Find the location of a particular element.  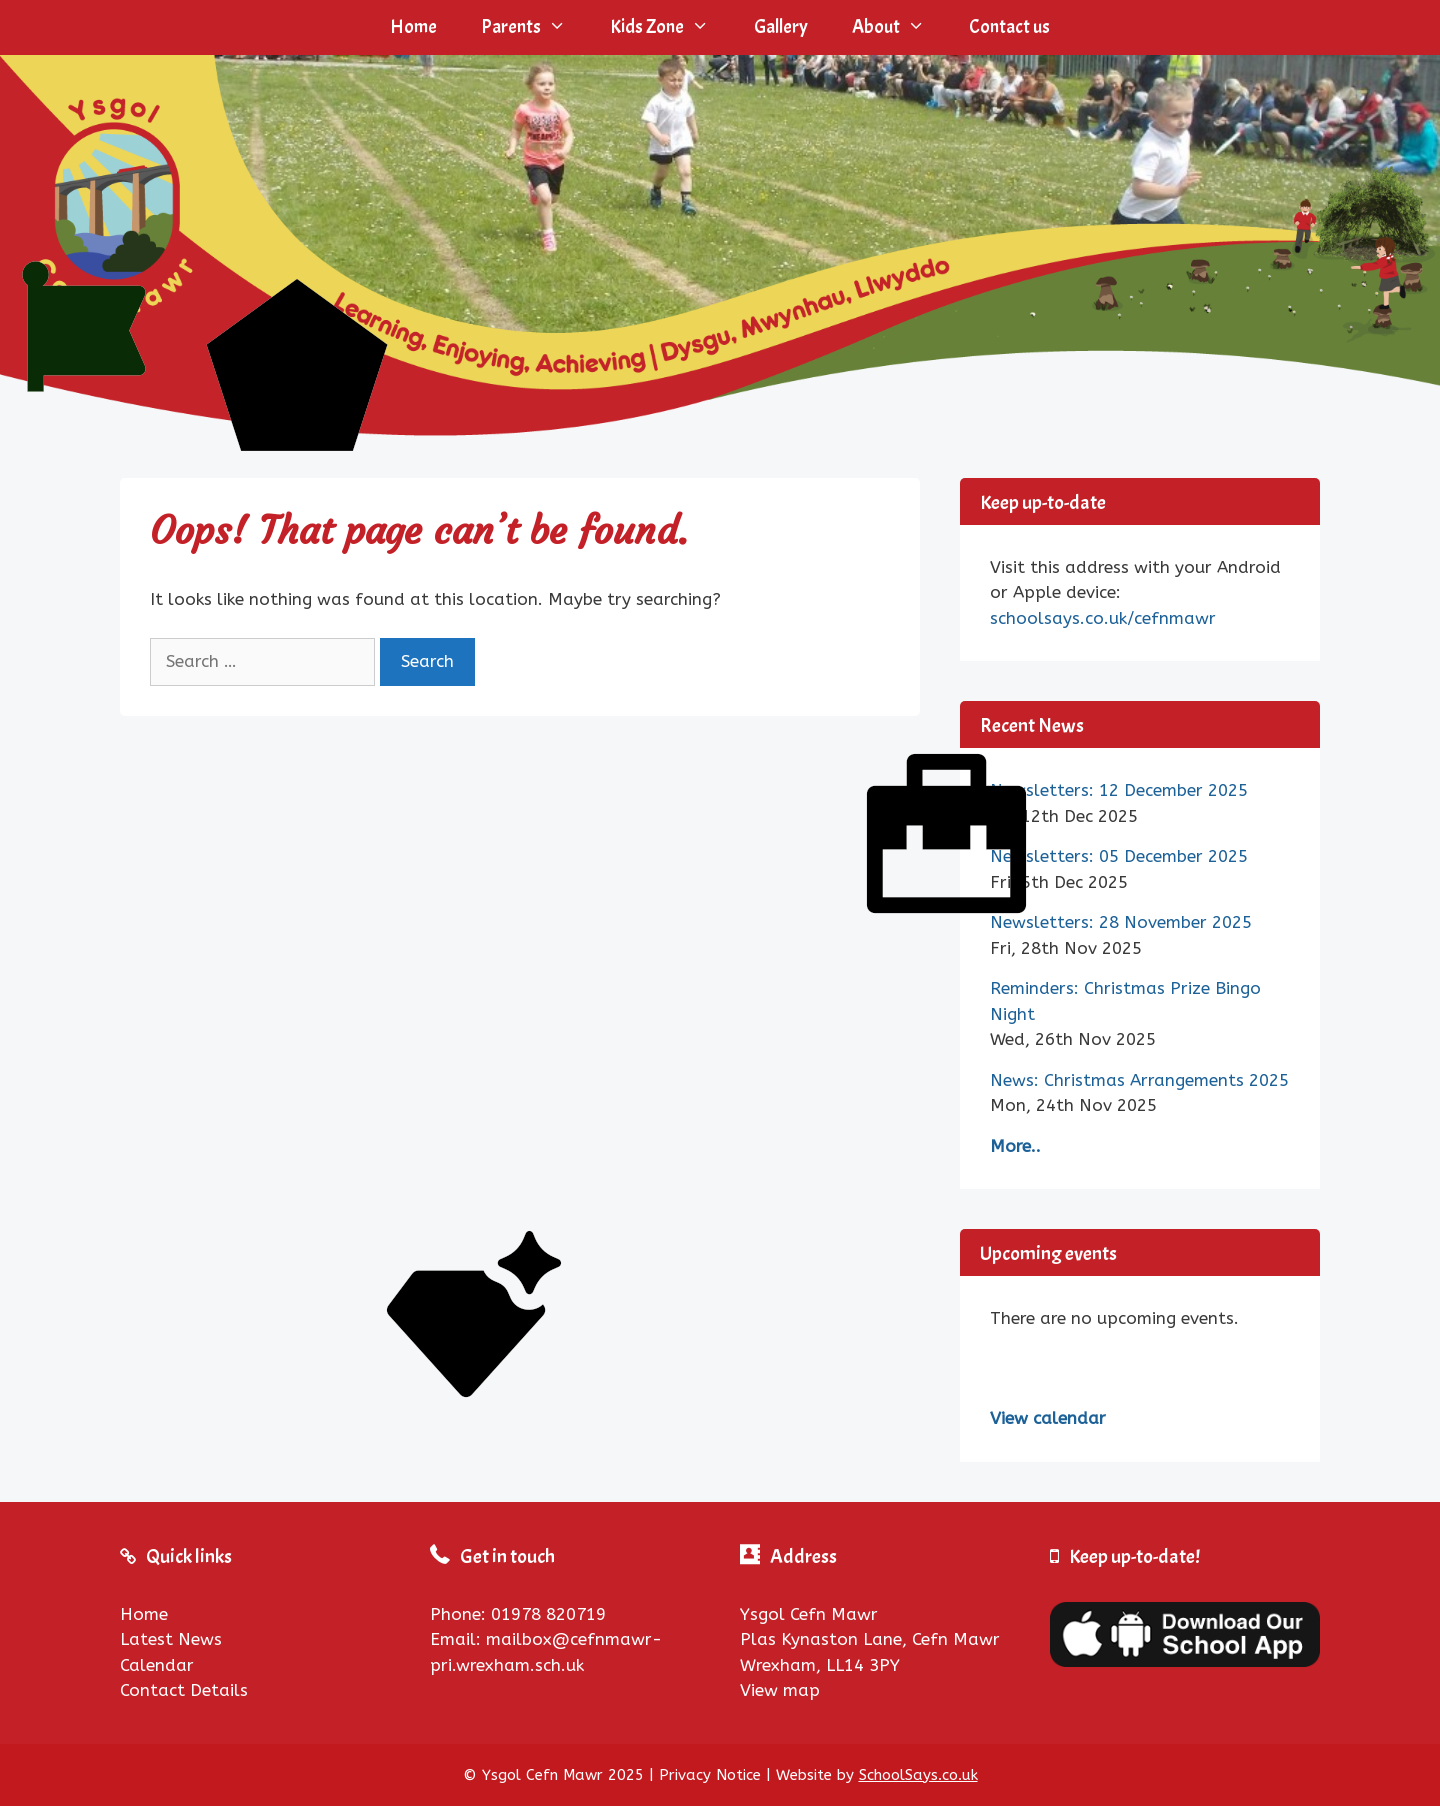

access work or business documents is located at coordinates (946, 841).